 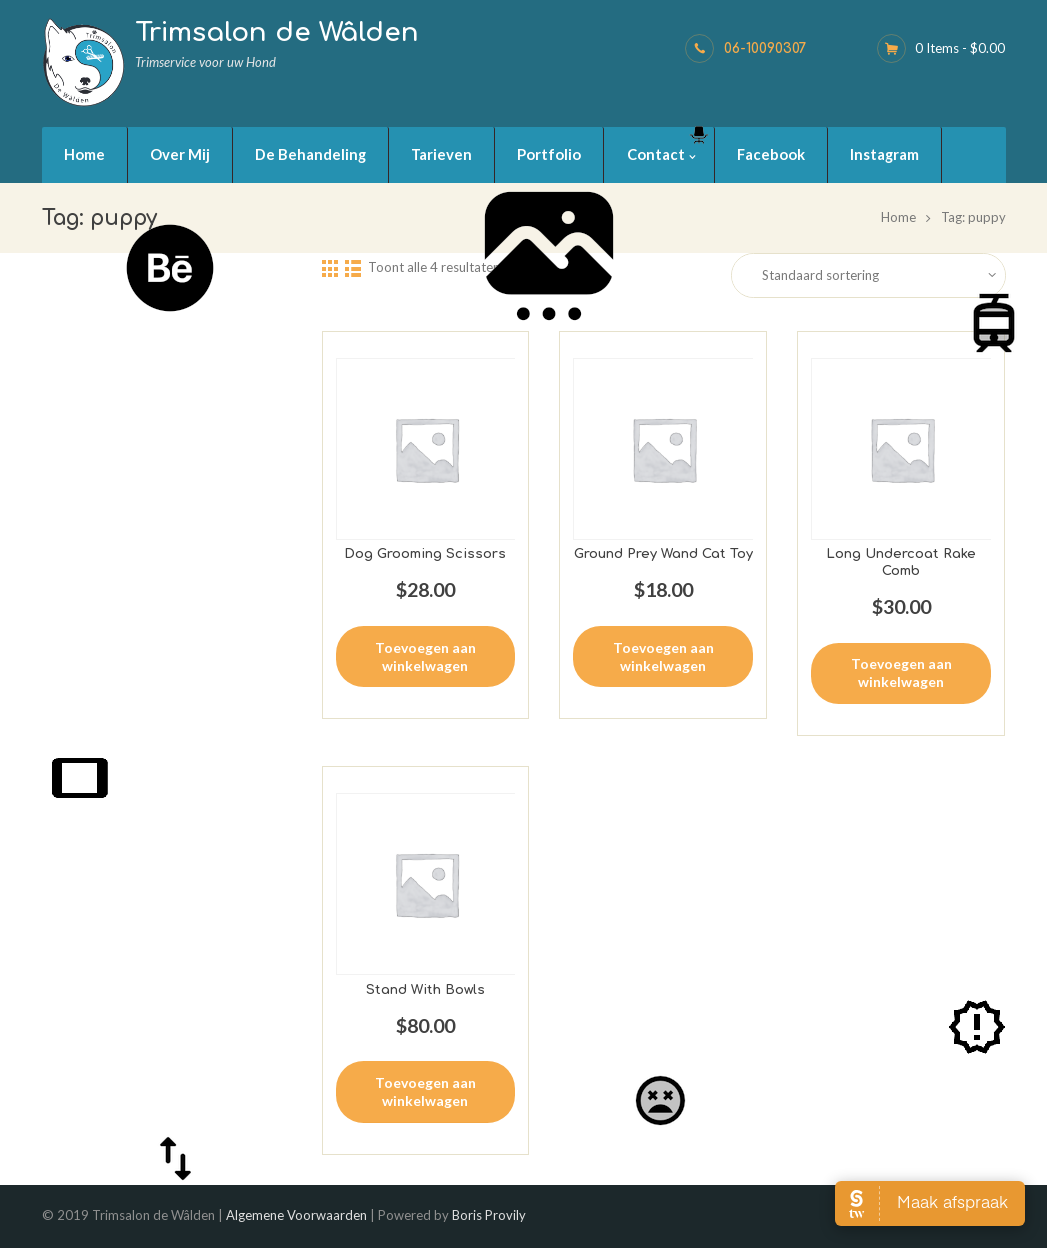 I want to click on view tram or light rail transit options, so click(x=994, y=323).